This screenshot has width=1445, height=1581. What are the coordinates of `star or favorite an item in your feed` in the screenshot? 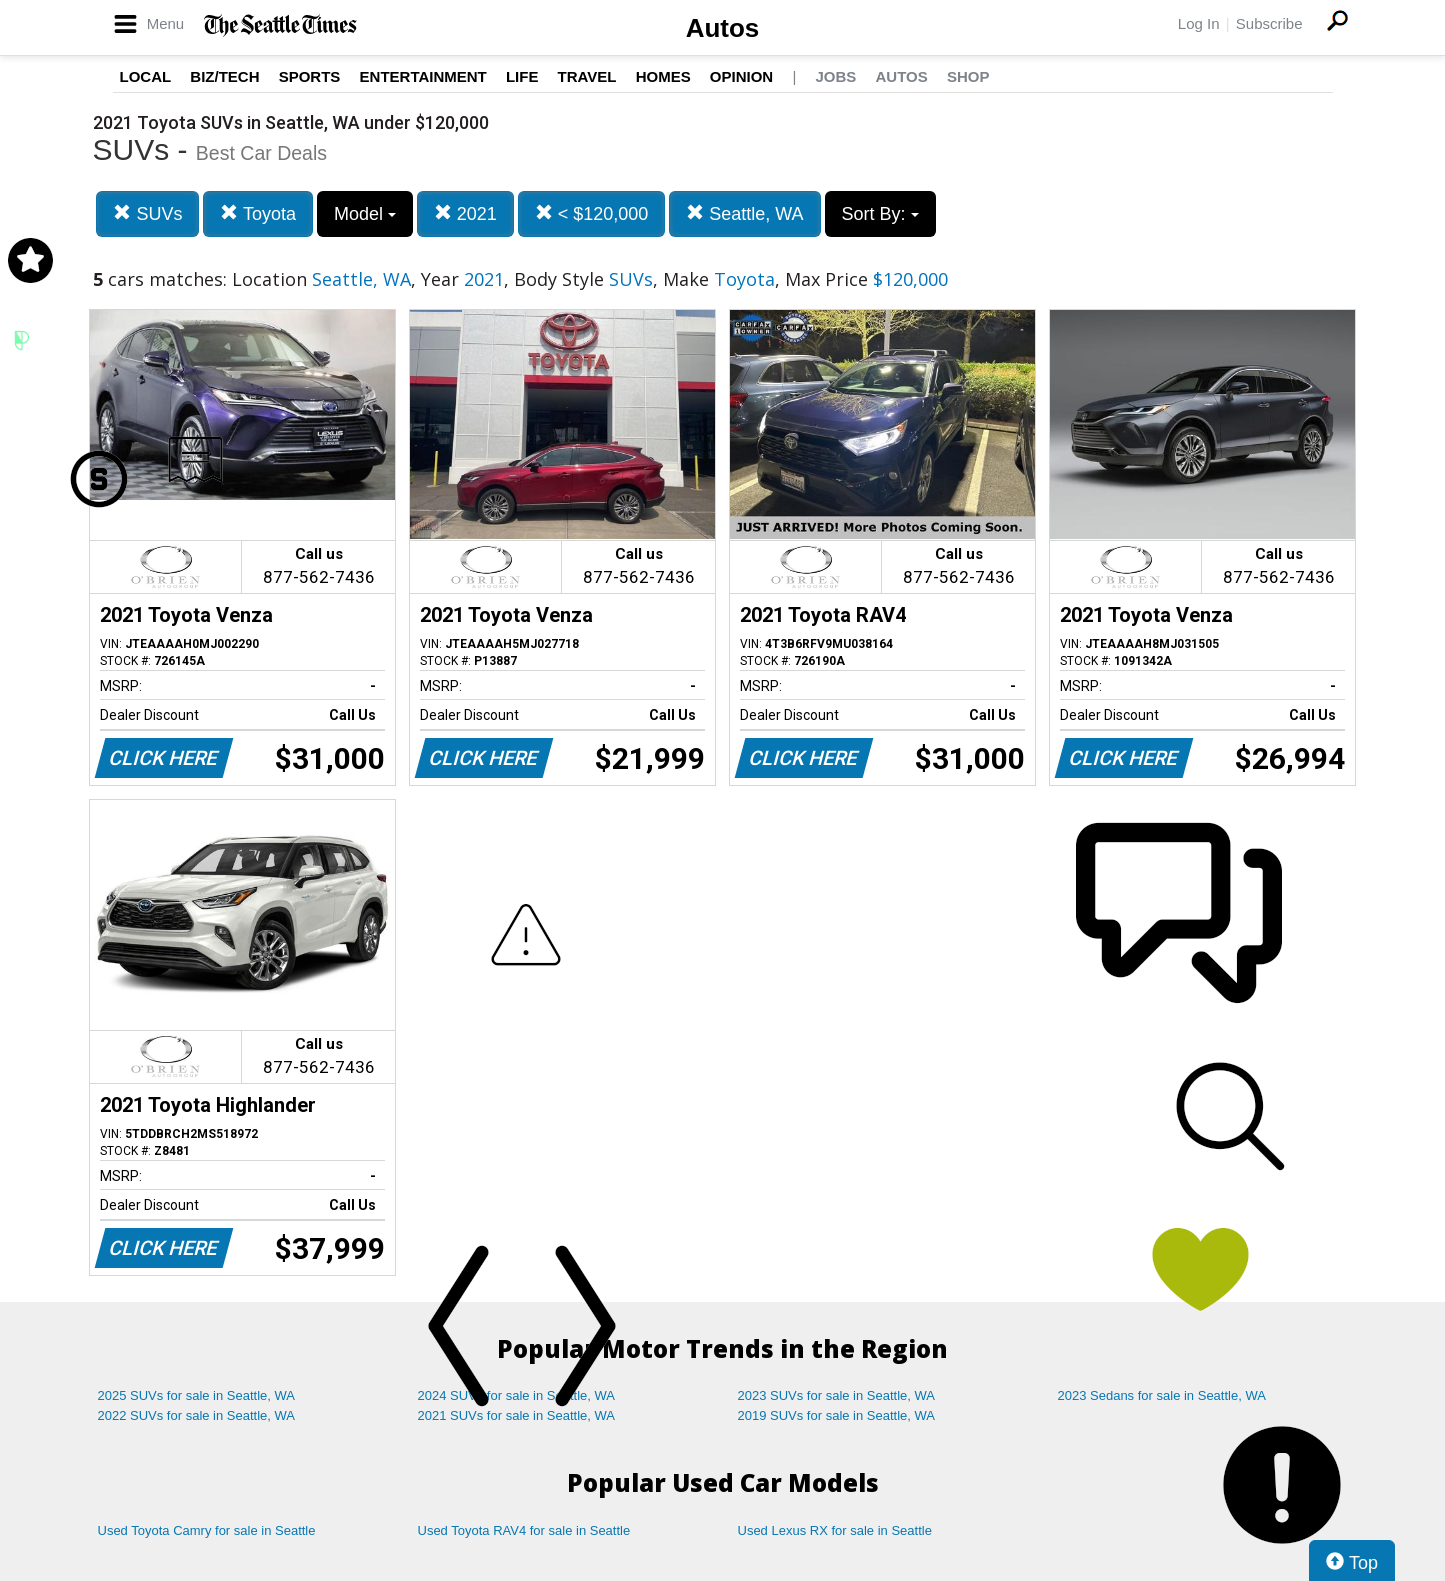 It's located at (30, 260).